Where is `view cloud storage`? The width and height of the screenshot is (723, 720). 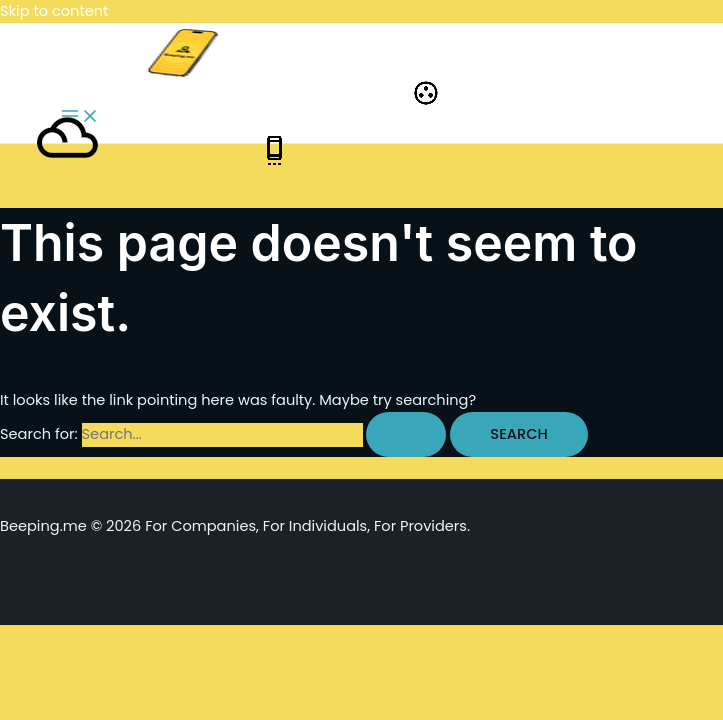
view cloud storage is located at coordinates (67, 137).